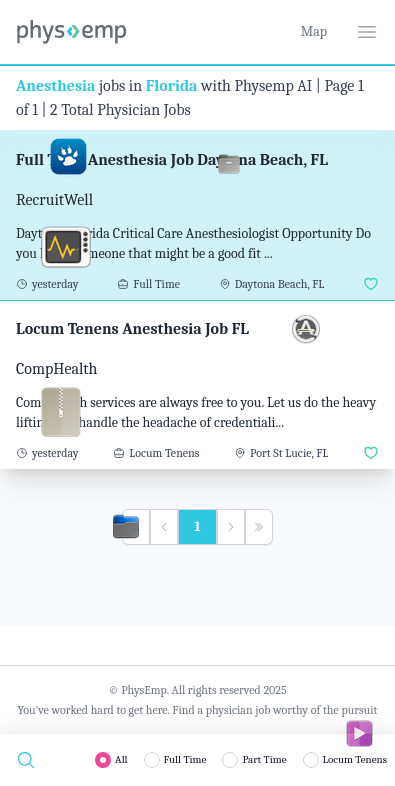 This screenshot has width=395, height=786. Describe the element at coordinates (126, 526) in the screenshot. I see `indicates an open or expanded folder` at that location.